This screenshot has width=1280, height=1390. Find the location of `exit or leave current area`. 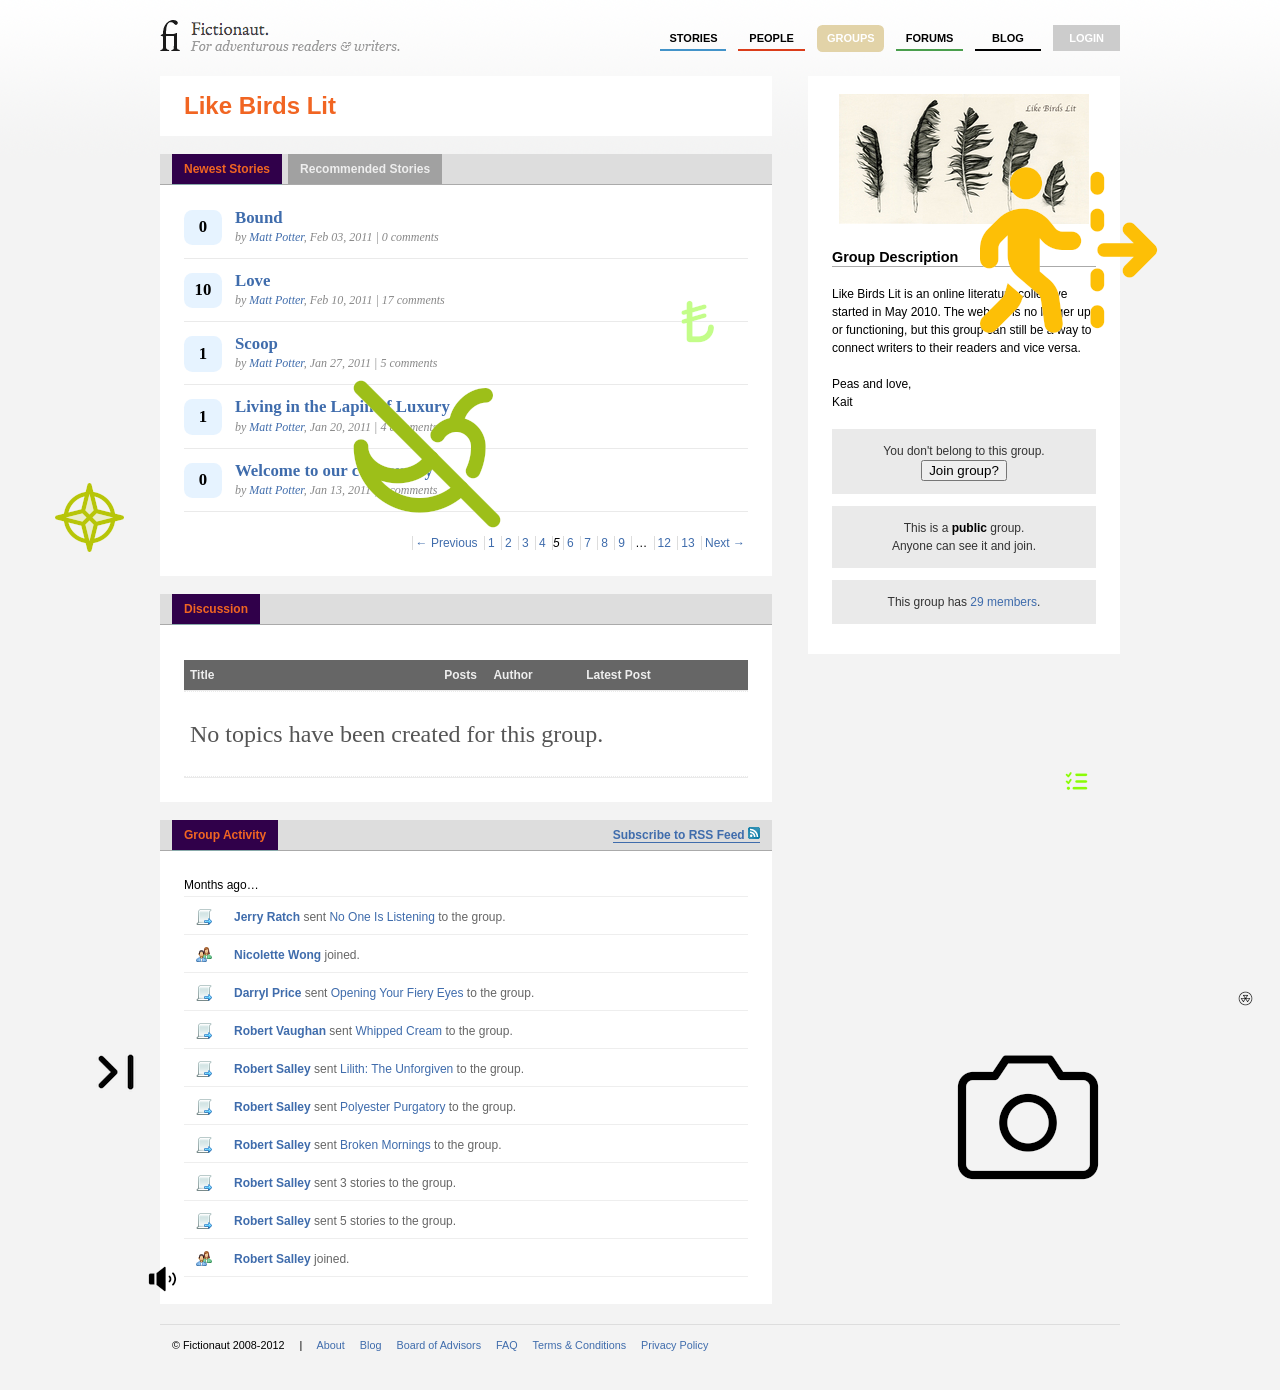

exit or leave current area is located at coordinates (1072, 250).